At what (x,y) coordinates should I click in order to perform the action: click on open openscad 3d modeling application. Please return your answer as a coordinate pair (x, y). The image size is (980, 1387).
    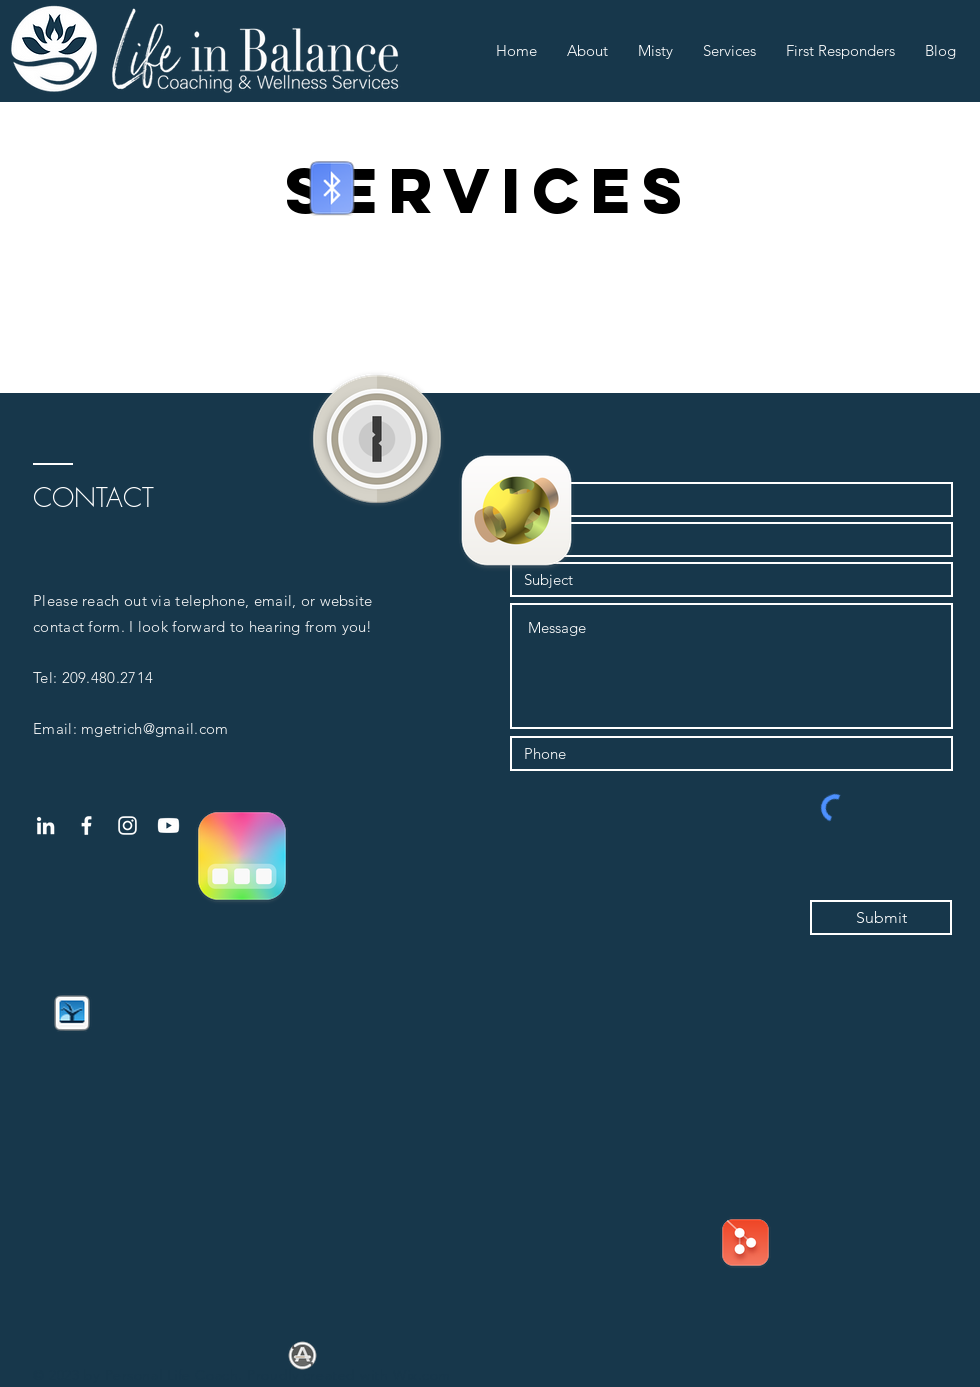
    Looking at the image, I should click on (516, 510).